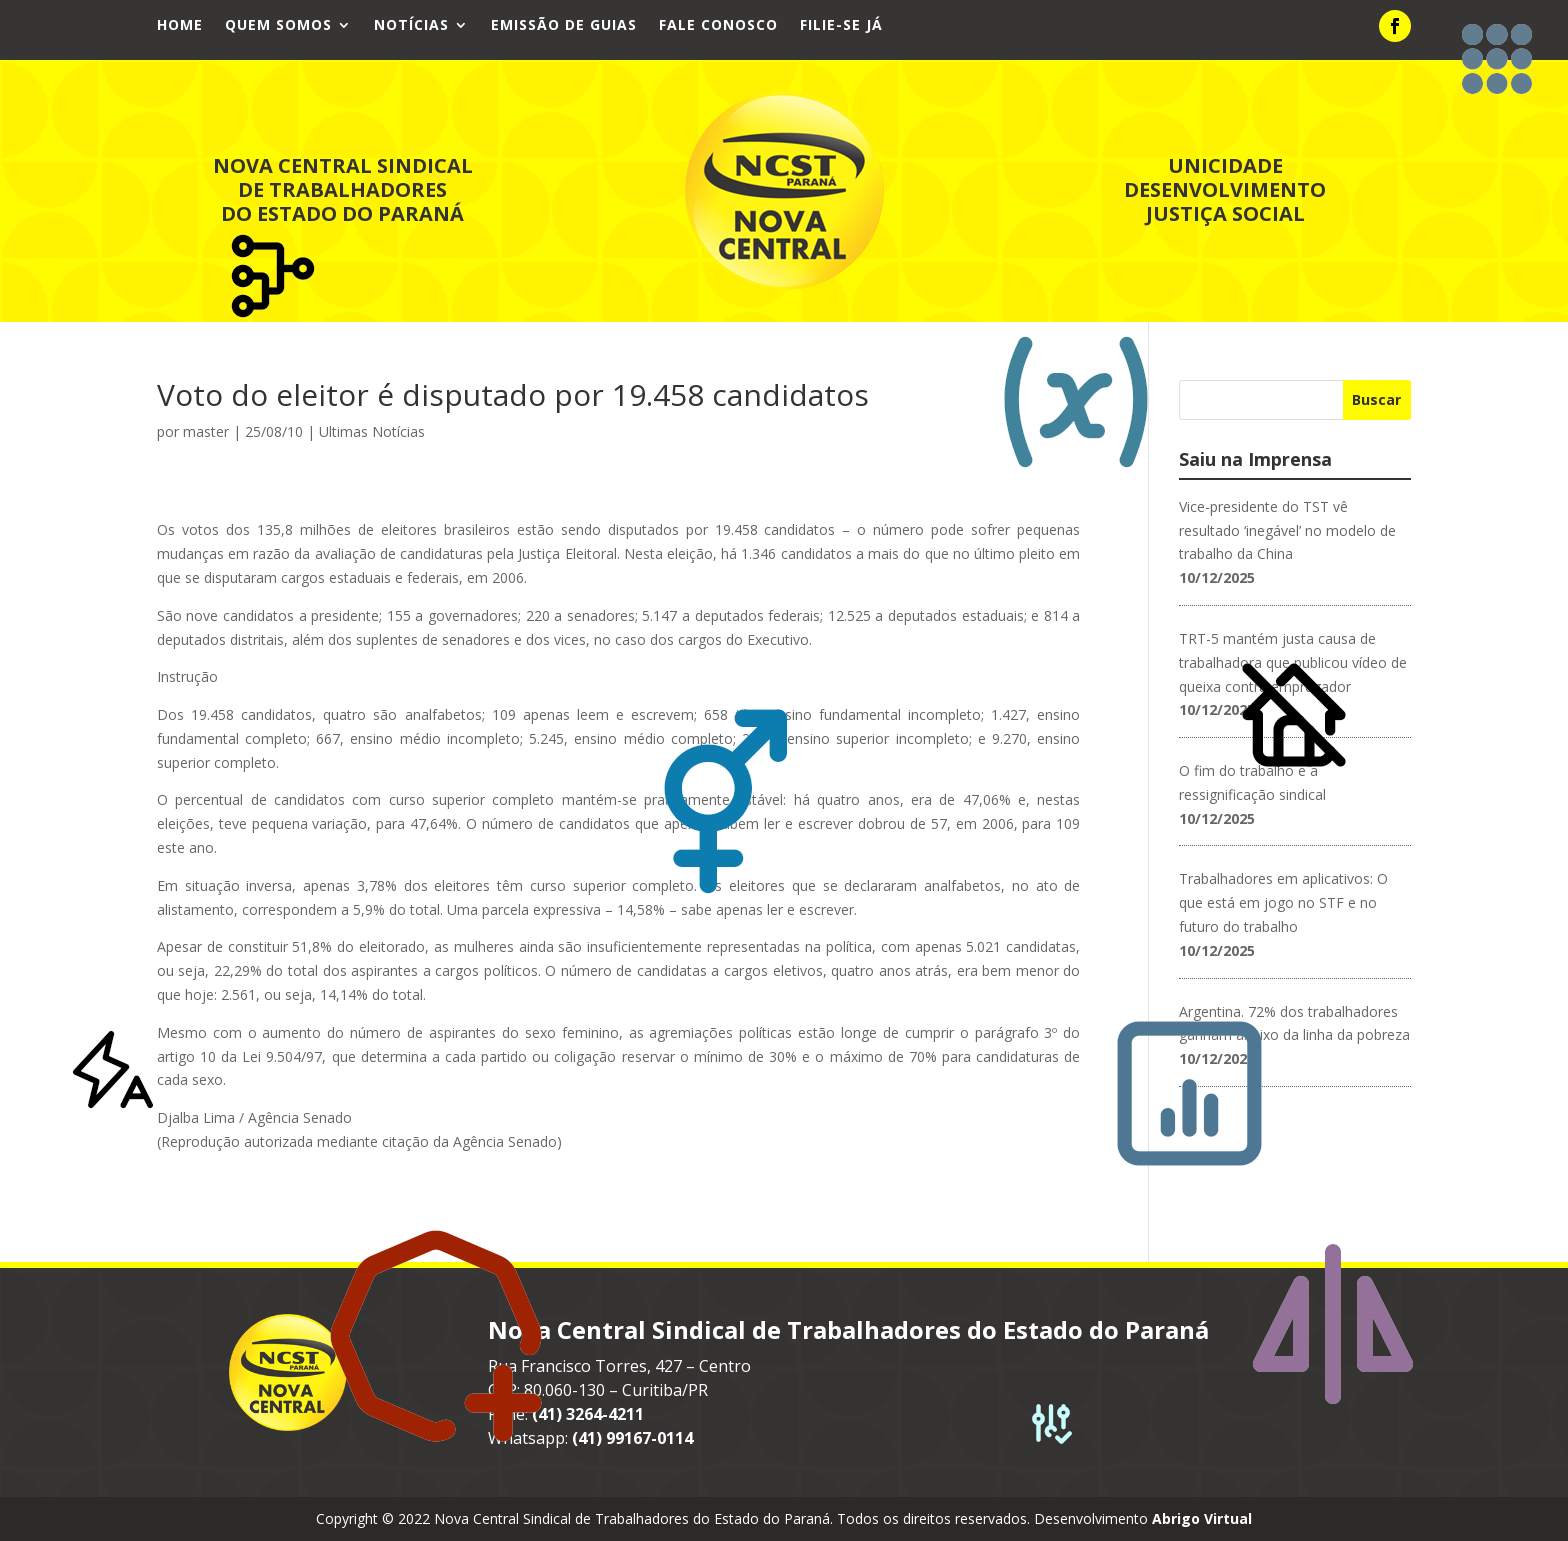 The height and width of the screenshot is (1541, 1568). I want to click on align content to bottom center, so click(1189, 1093).